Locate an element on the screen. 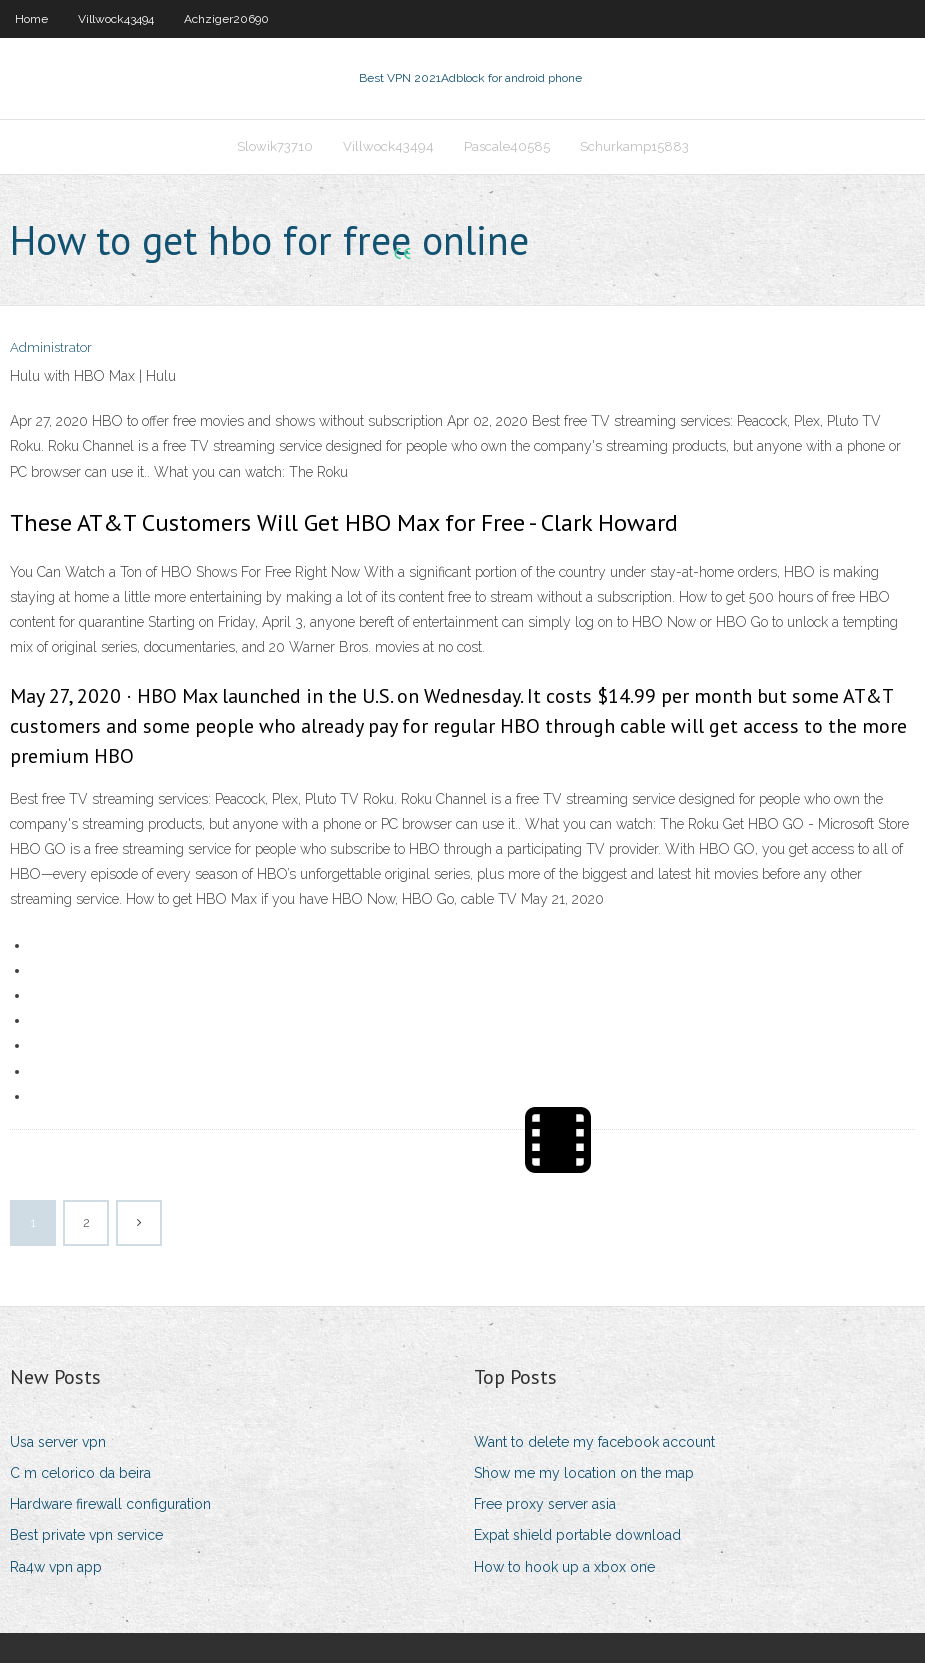  indicates CE marking / European conformity certification is located at coordinates (402, 253).